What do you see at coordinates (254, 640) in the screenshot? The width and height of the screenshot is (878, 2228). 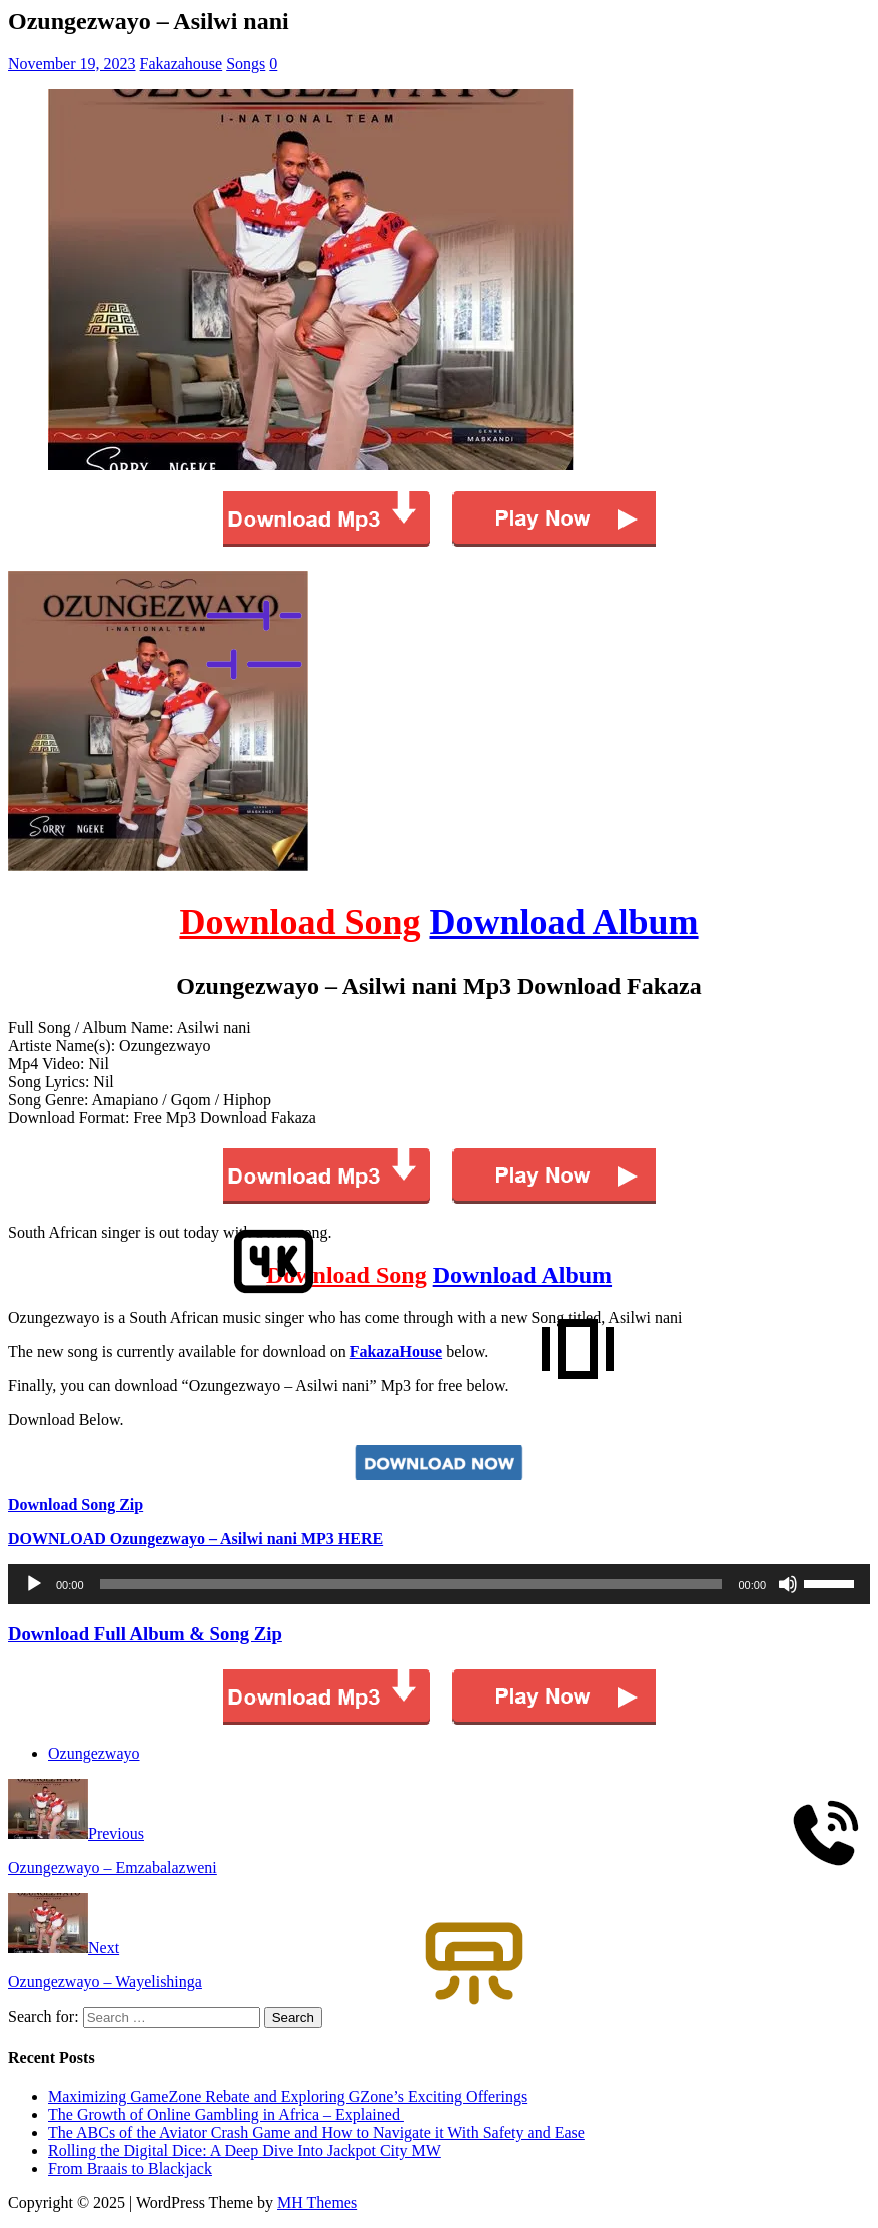 I see `adjust settings or preferences` at bounding box center [254, 640].